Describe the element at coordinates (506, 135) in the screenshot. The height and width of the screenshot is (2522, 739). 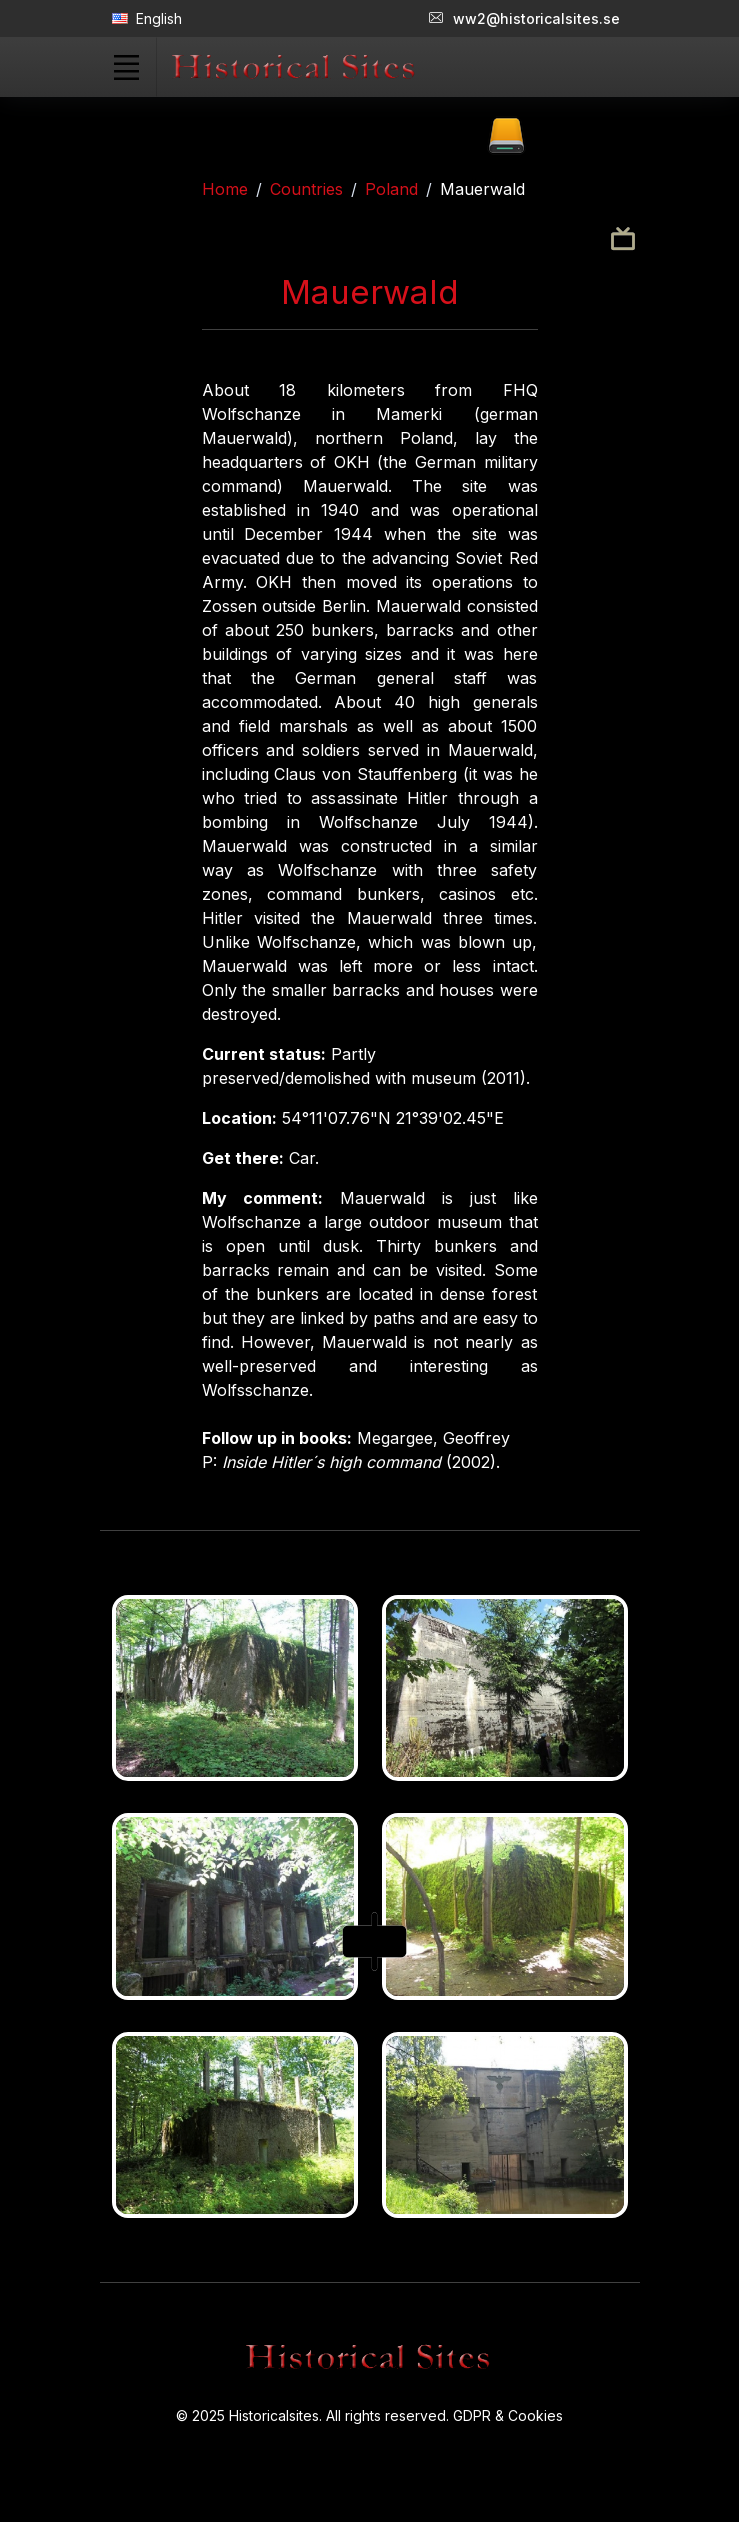
I see `external USB hard drive connected` at that location.